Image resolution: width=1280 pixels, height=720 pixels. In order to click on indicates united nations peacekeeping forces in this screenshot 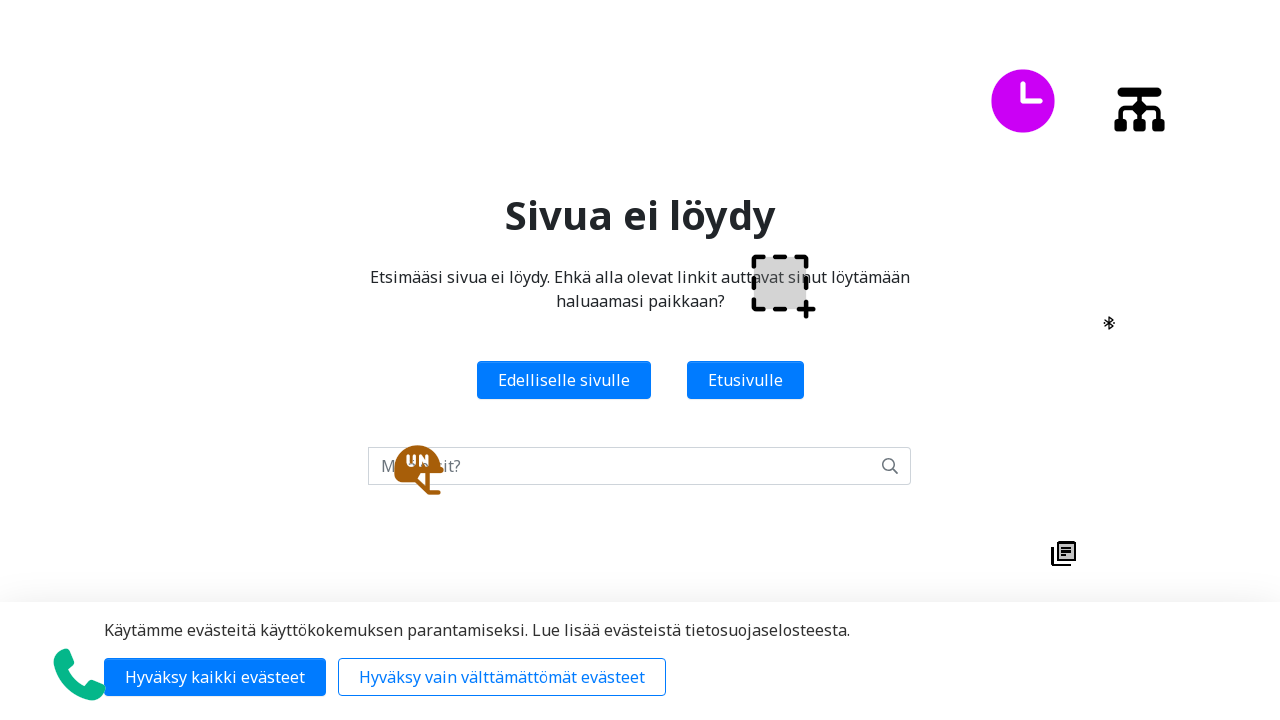, I will do `click(419, 470)`.